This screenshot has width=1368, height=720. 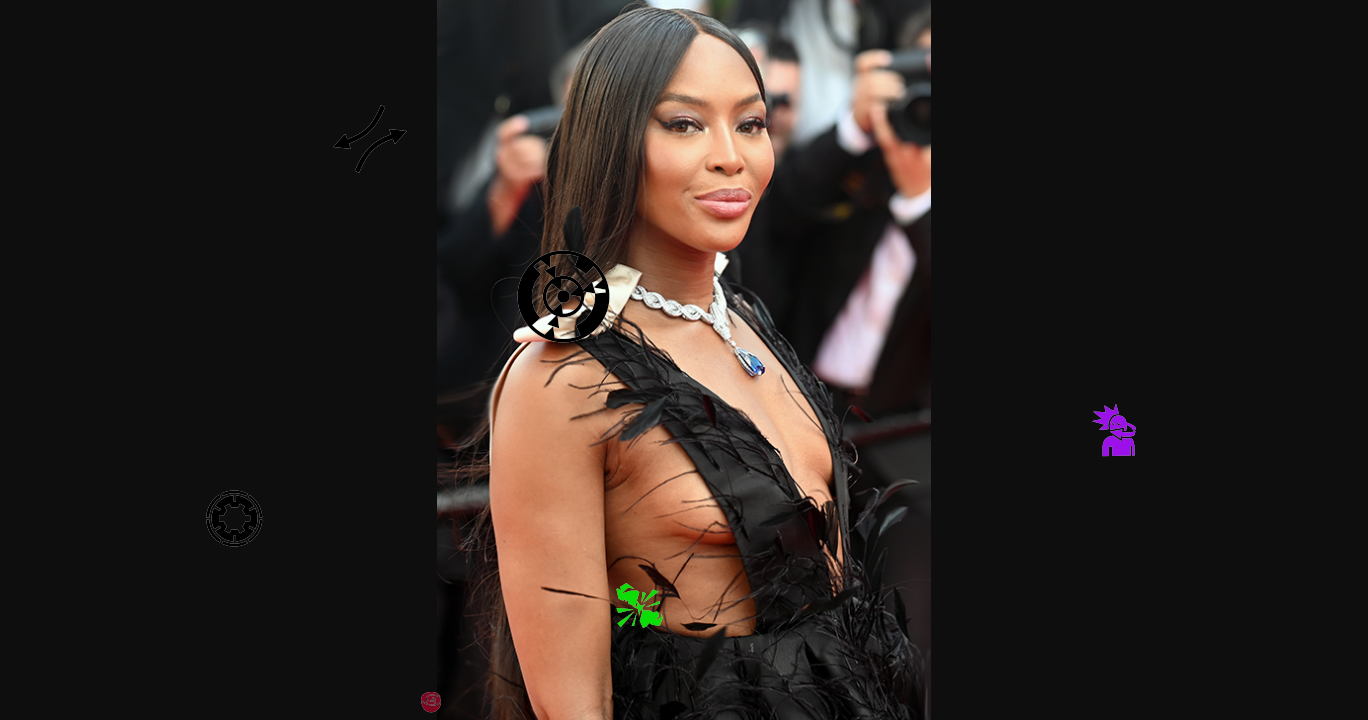 What do you see at coordinates (431, 702) in the screenshot?
I see `indicates a blooming or growth animation effect` at bounding box center [431, 702].